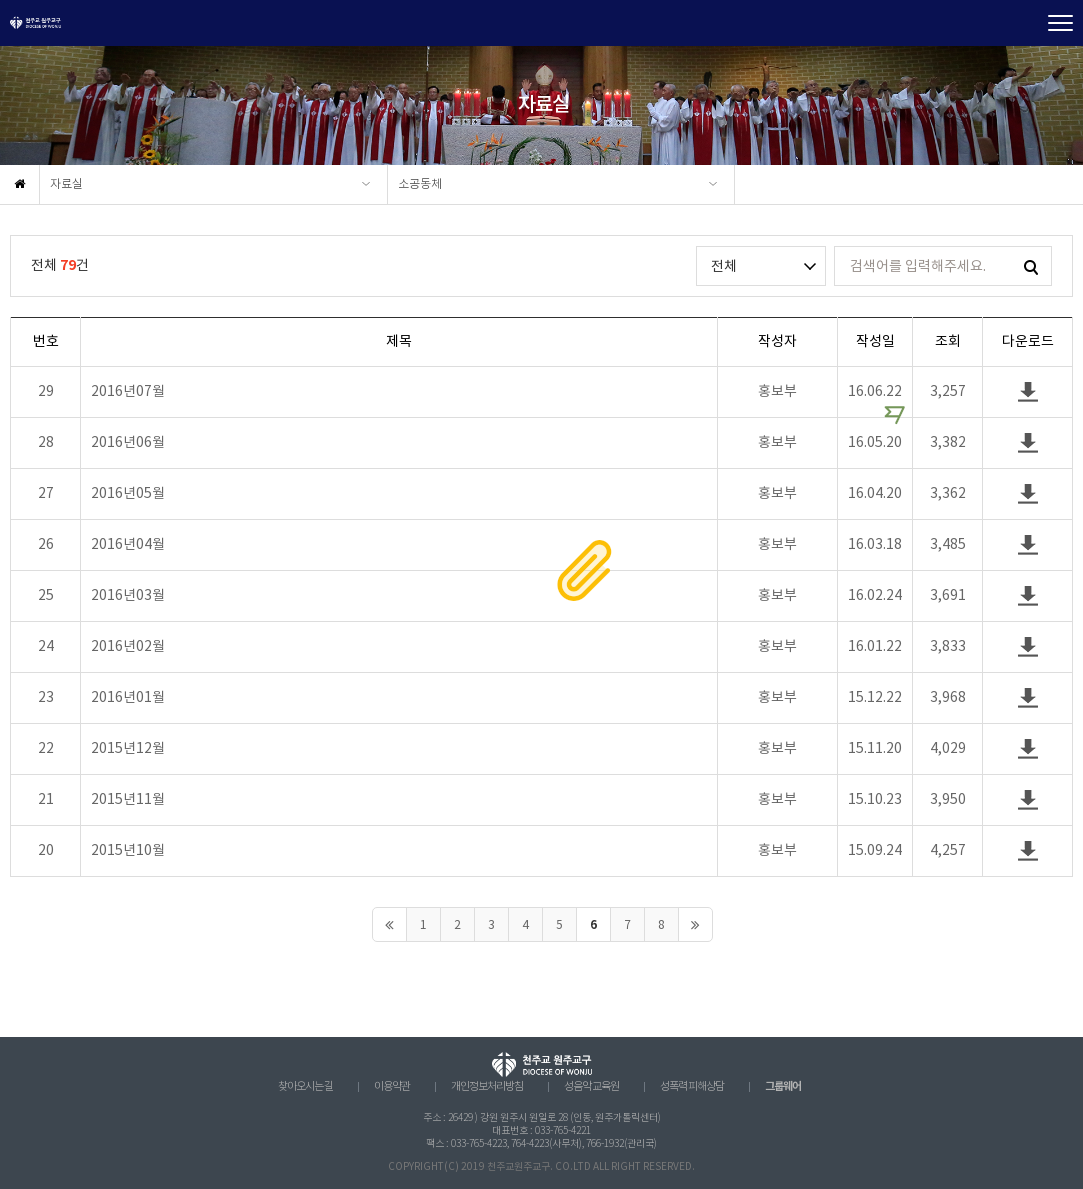 The height and width of the screenshot is (1189, 1083). What do you see at coordinates (585, 570) in the screenshot?
I see `attach a file to your message` at bounding box center [585, 570].